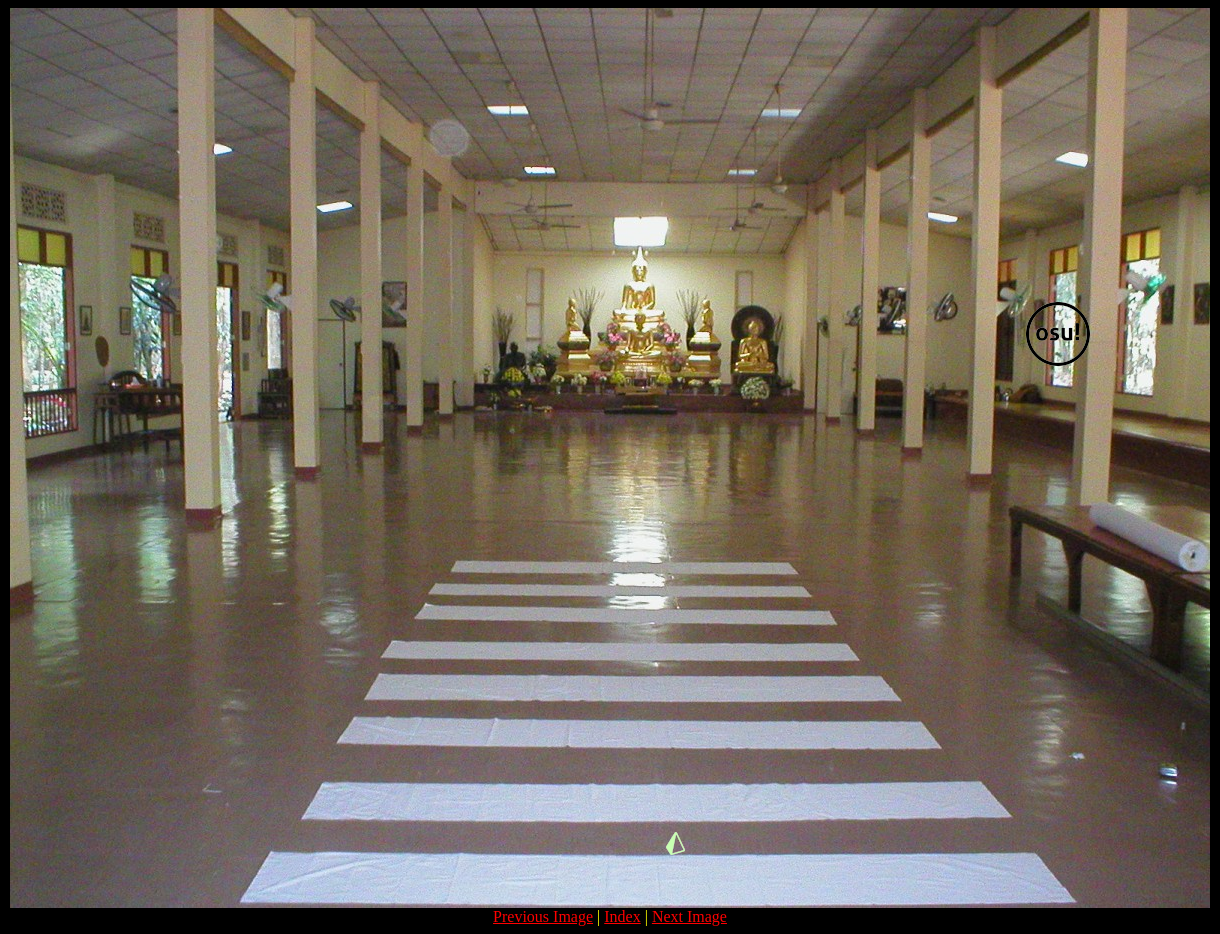 This screenshot has width=1220, height=934. Describe the element at coordinates (1058, 334) in the screenshot. I see `open osu! rhythm game` at that location.